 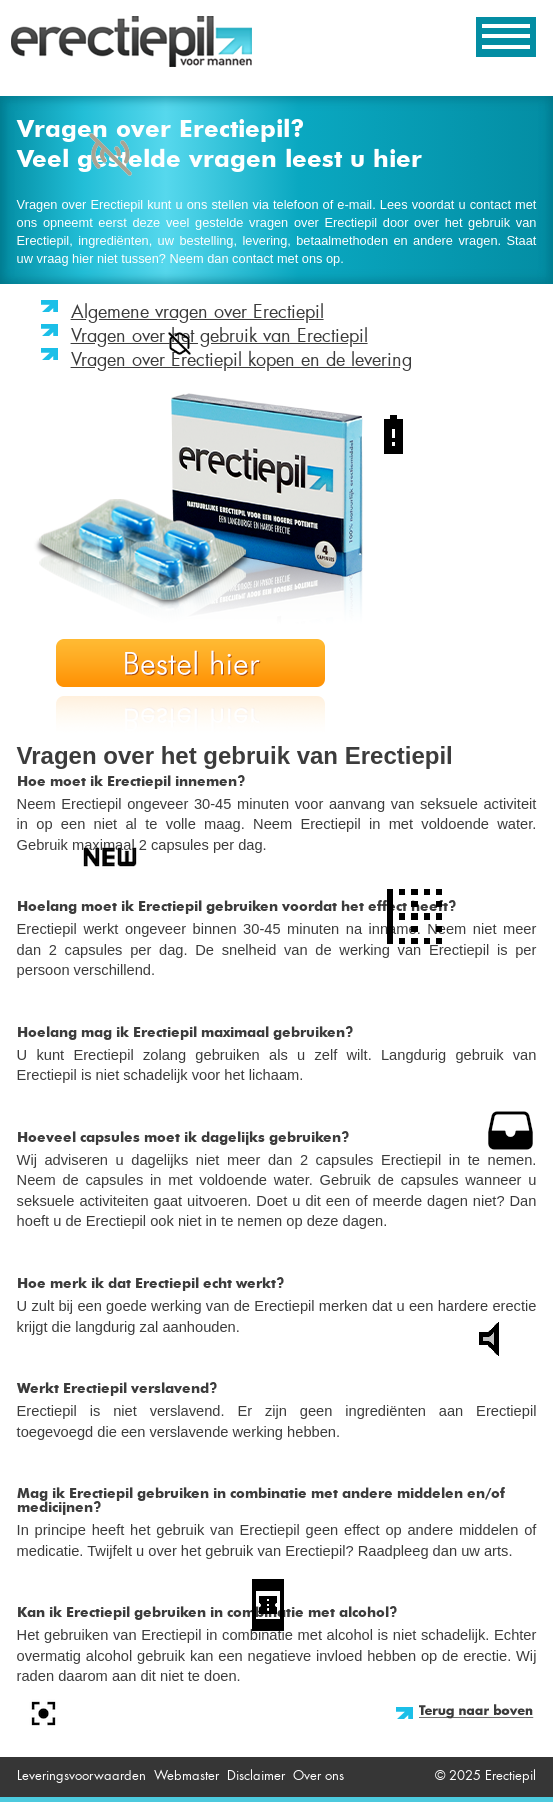 What do you see at coordinates (490, 1339) in the screenshot?
I see `mute or unmute audio` at bounding box center [490, 1339].